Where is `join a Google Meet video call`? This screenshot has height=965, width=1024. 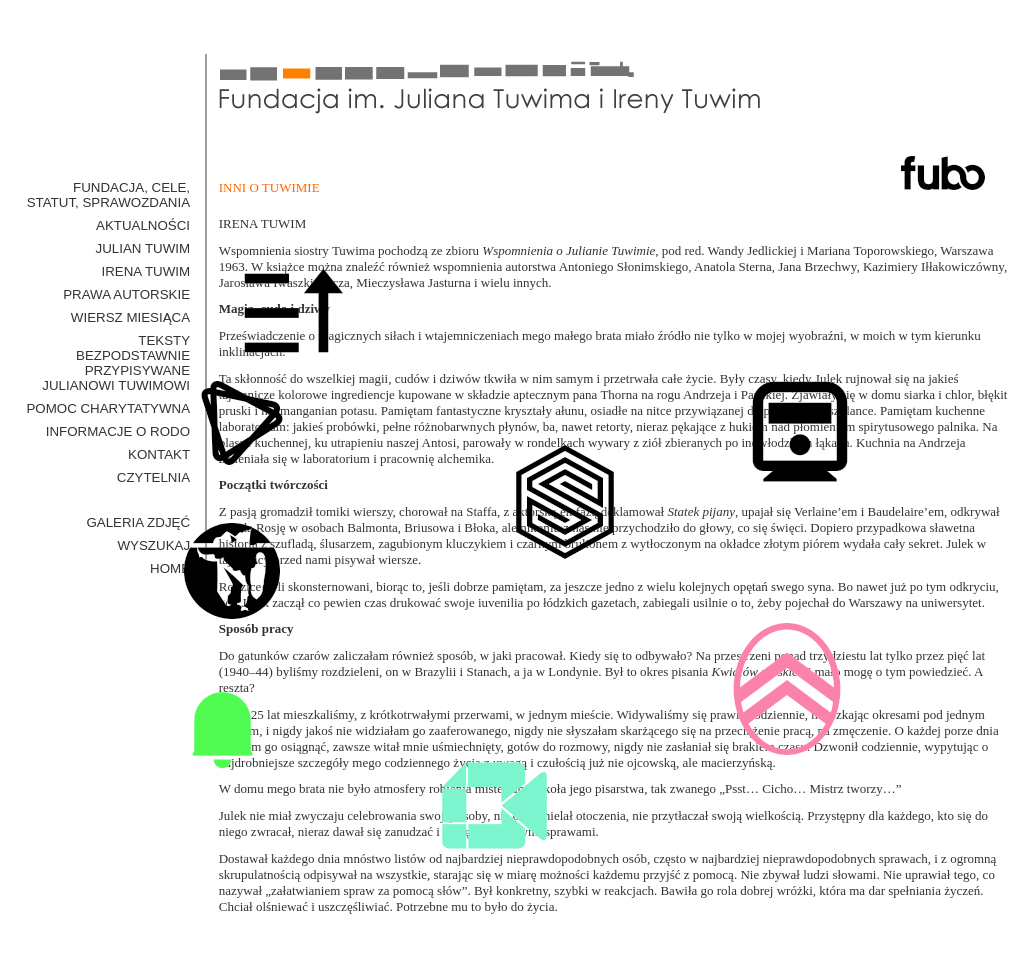
join a Google Meet video call is located at coordinates (494, 805).